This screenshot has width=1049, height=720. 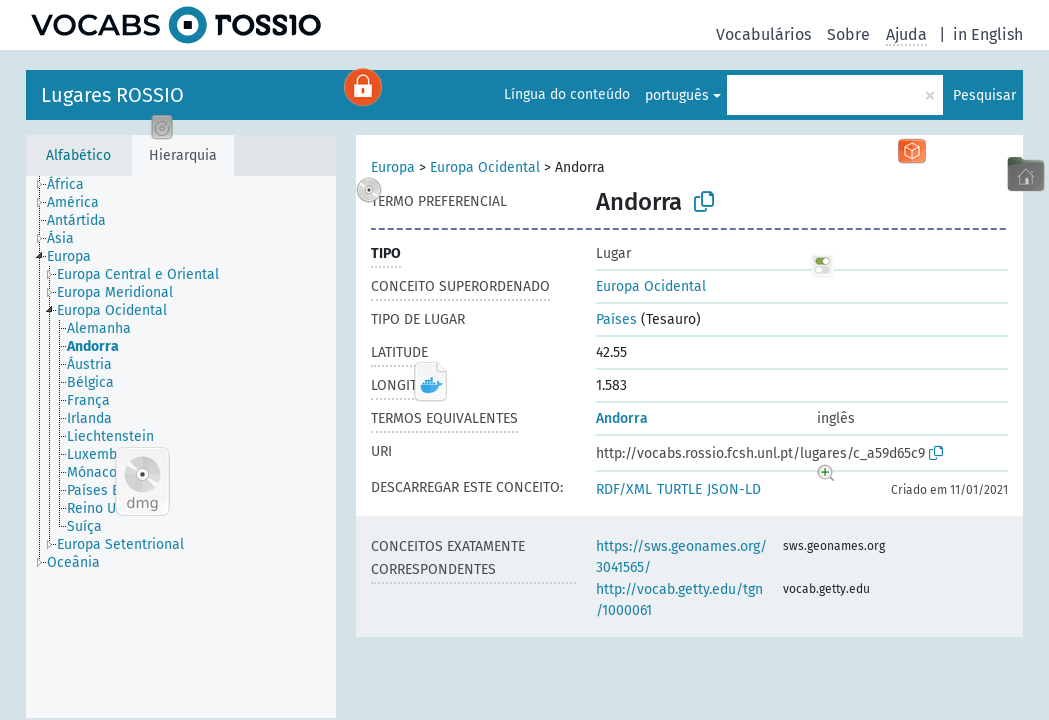 What do you see at coordinates (912, 150) in the screenshot?
I see `open a Blender 3D project file` at bounding box center [912, 150].